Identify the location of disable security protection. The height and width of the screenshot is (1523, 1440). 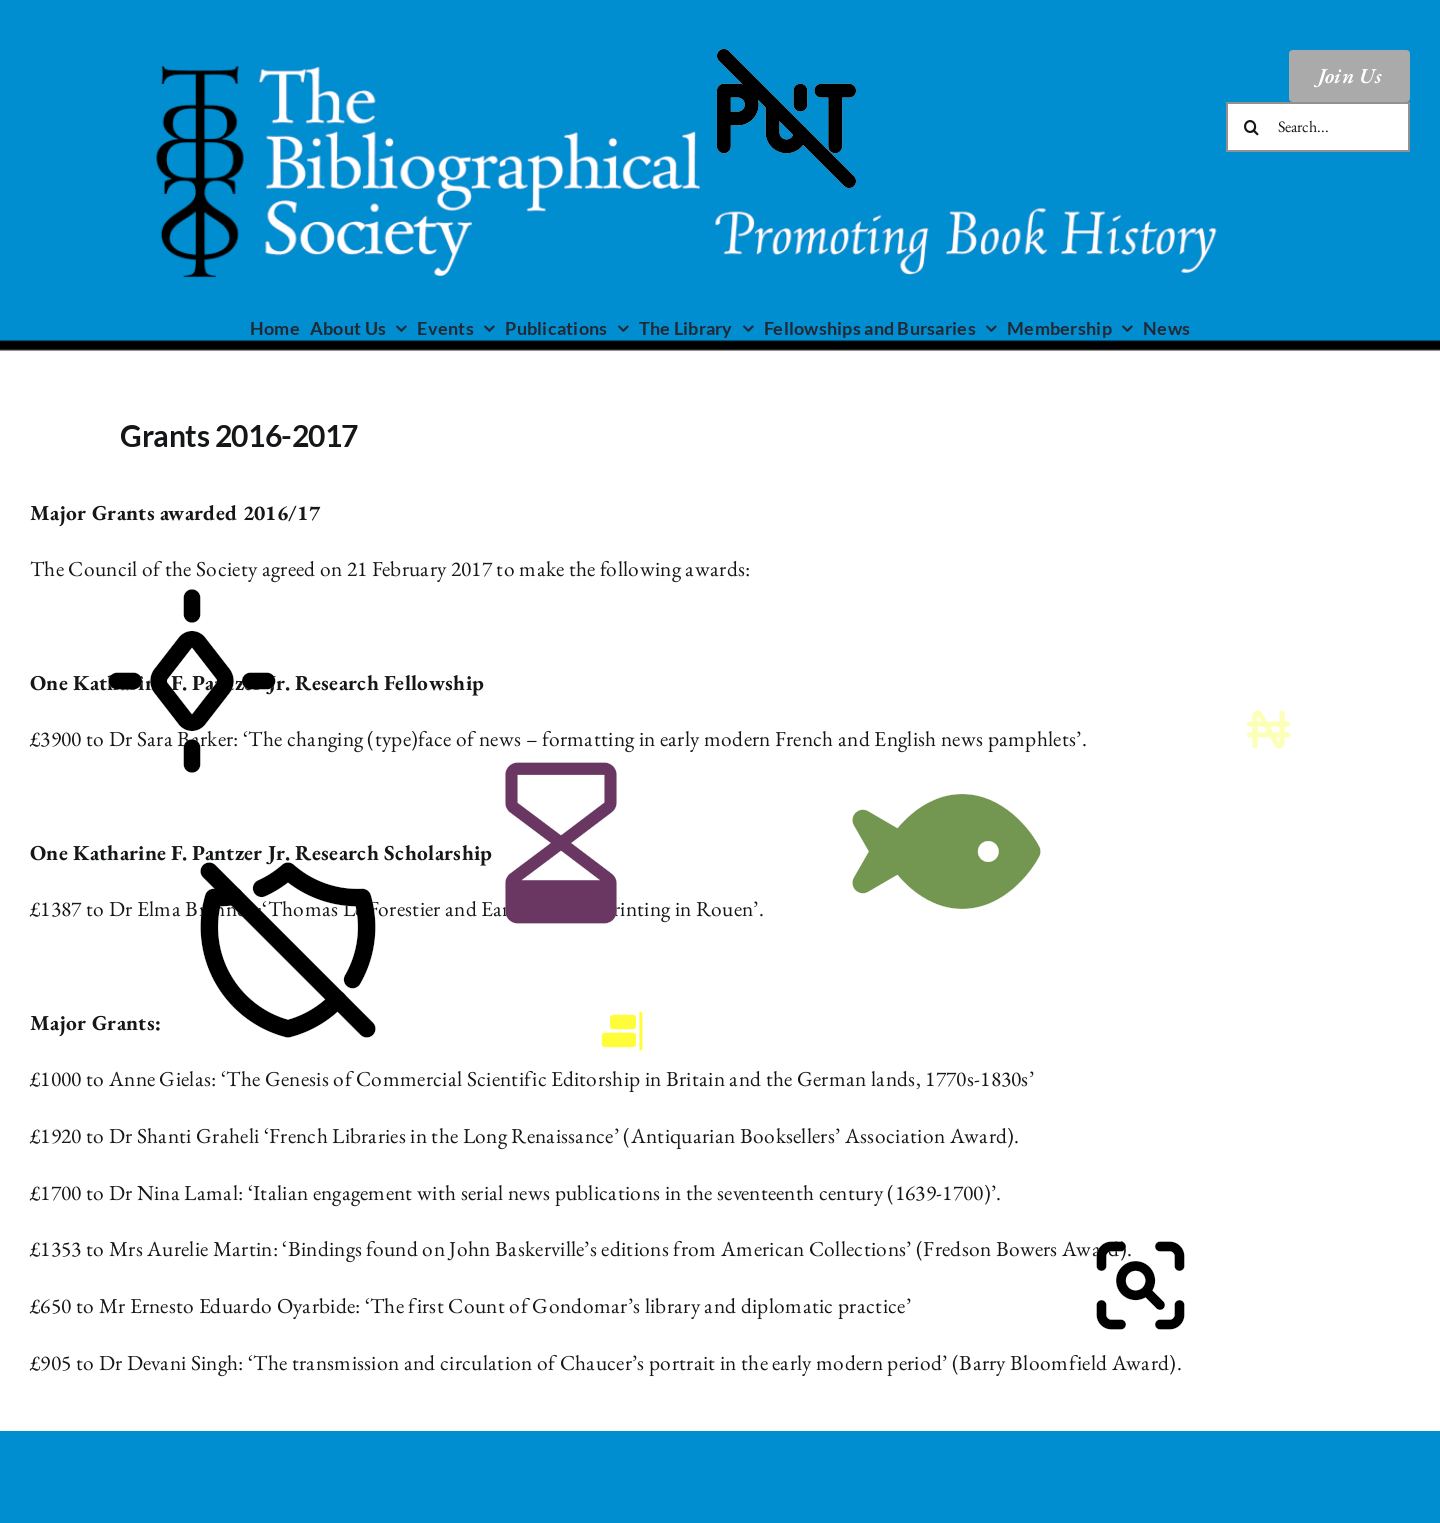
(288, 950).